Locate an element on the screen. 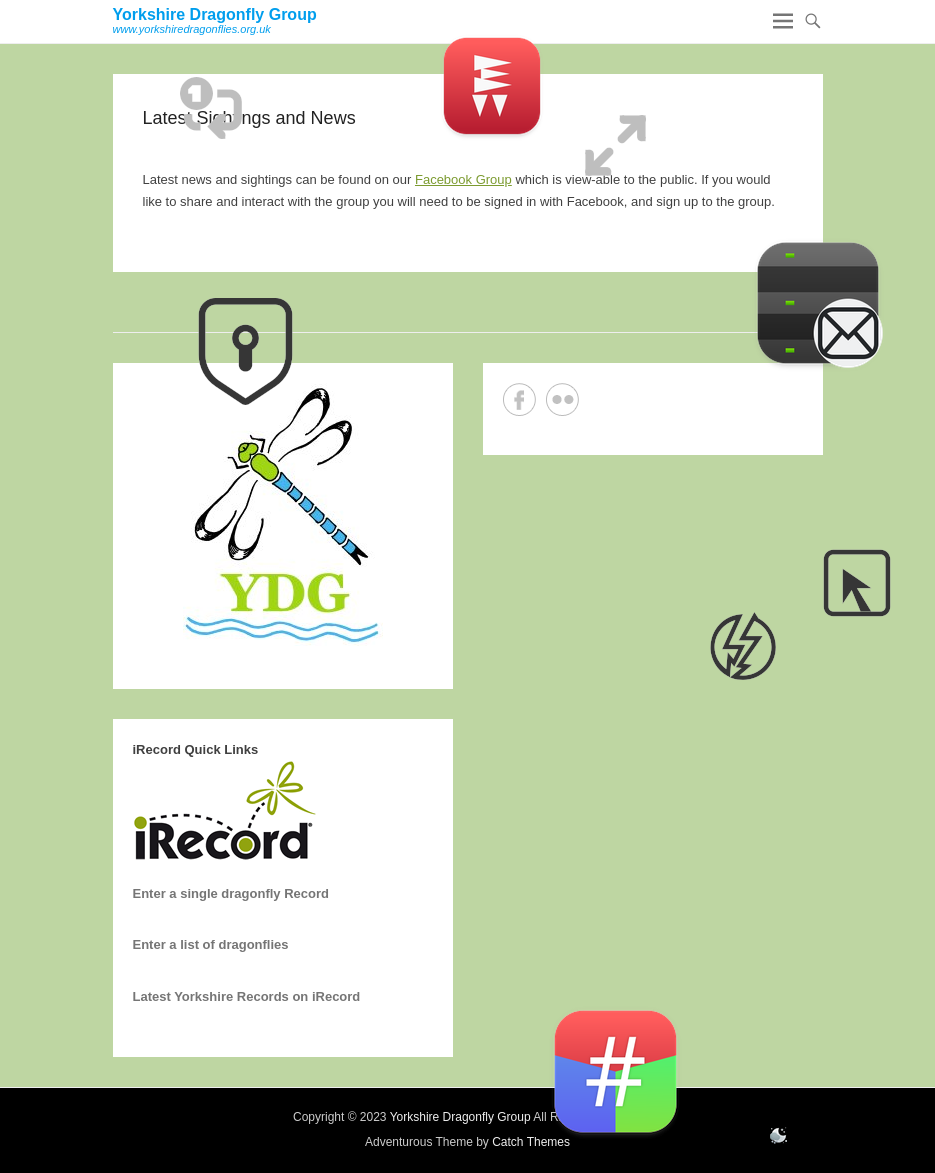 This screenshot has width=935, height=1173. configure mail server settings is located at coordinates (818, 303).